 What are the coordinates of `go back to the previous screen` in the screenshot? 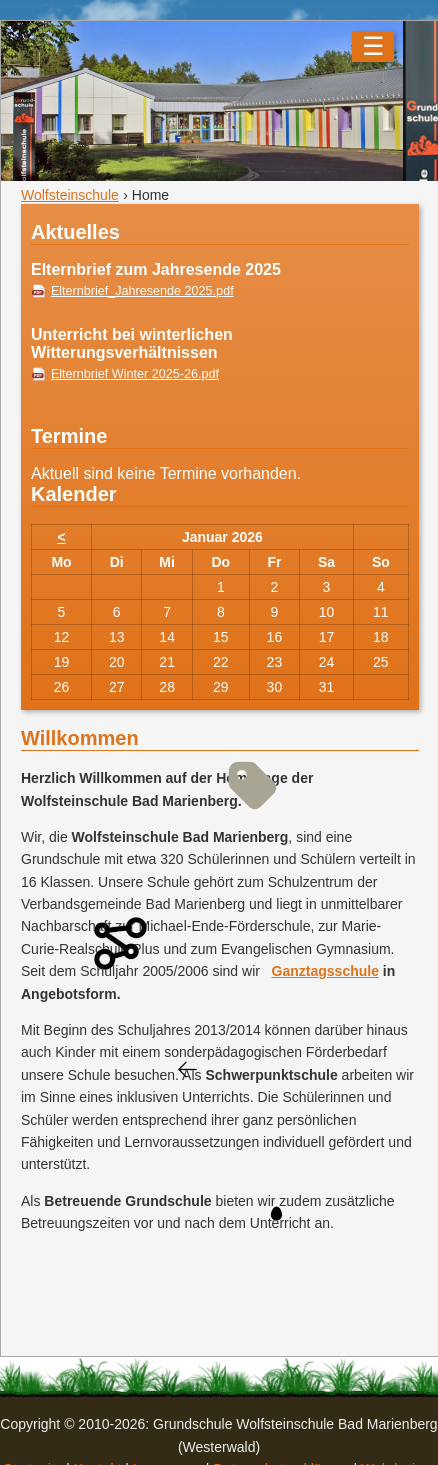 It's located at (187, 1069).